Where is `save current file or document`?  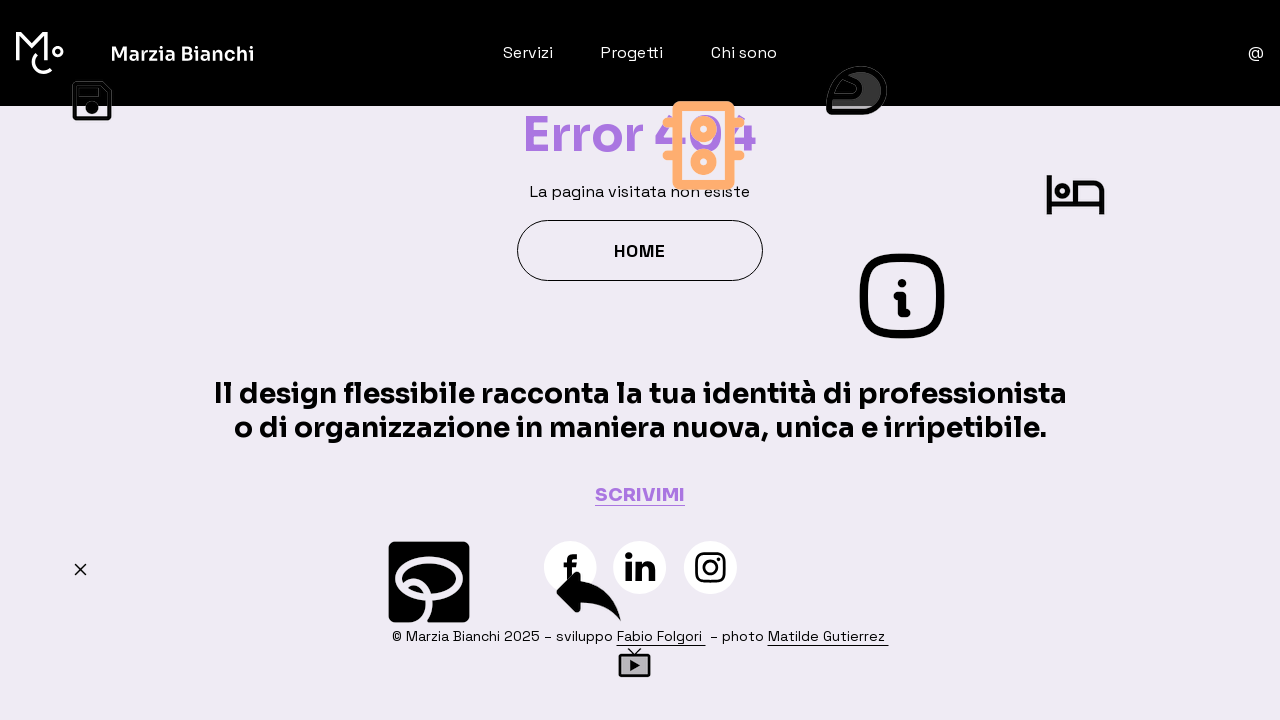 save current file or document is located at coordinates (92, 101).